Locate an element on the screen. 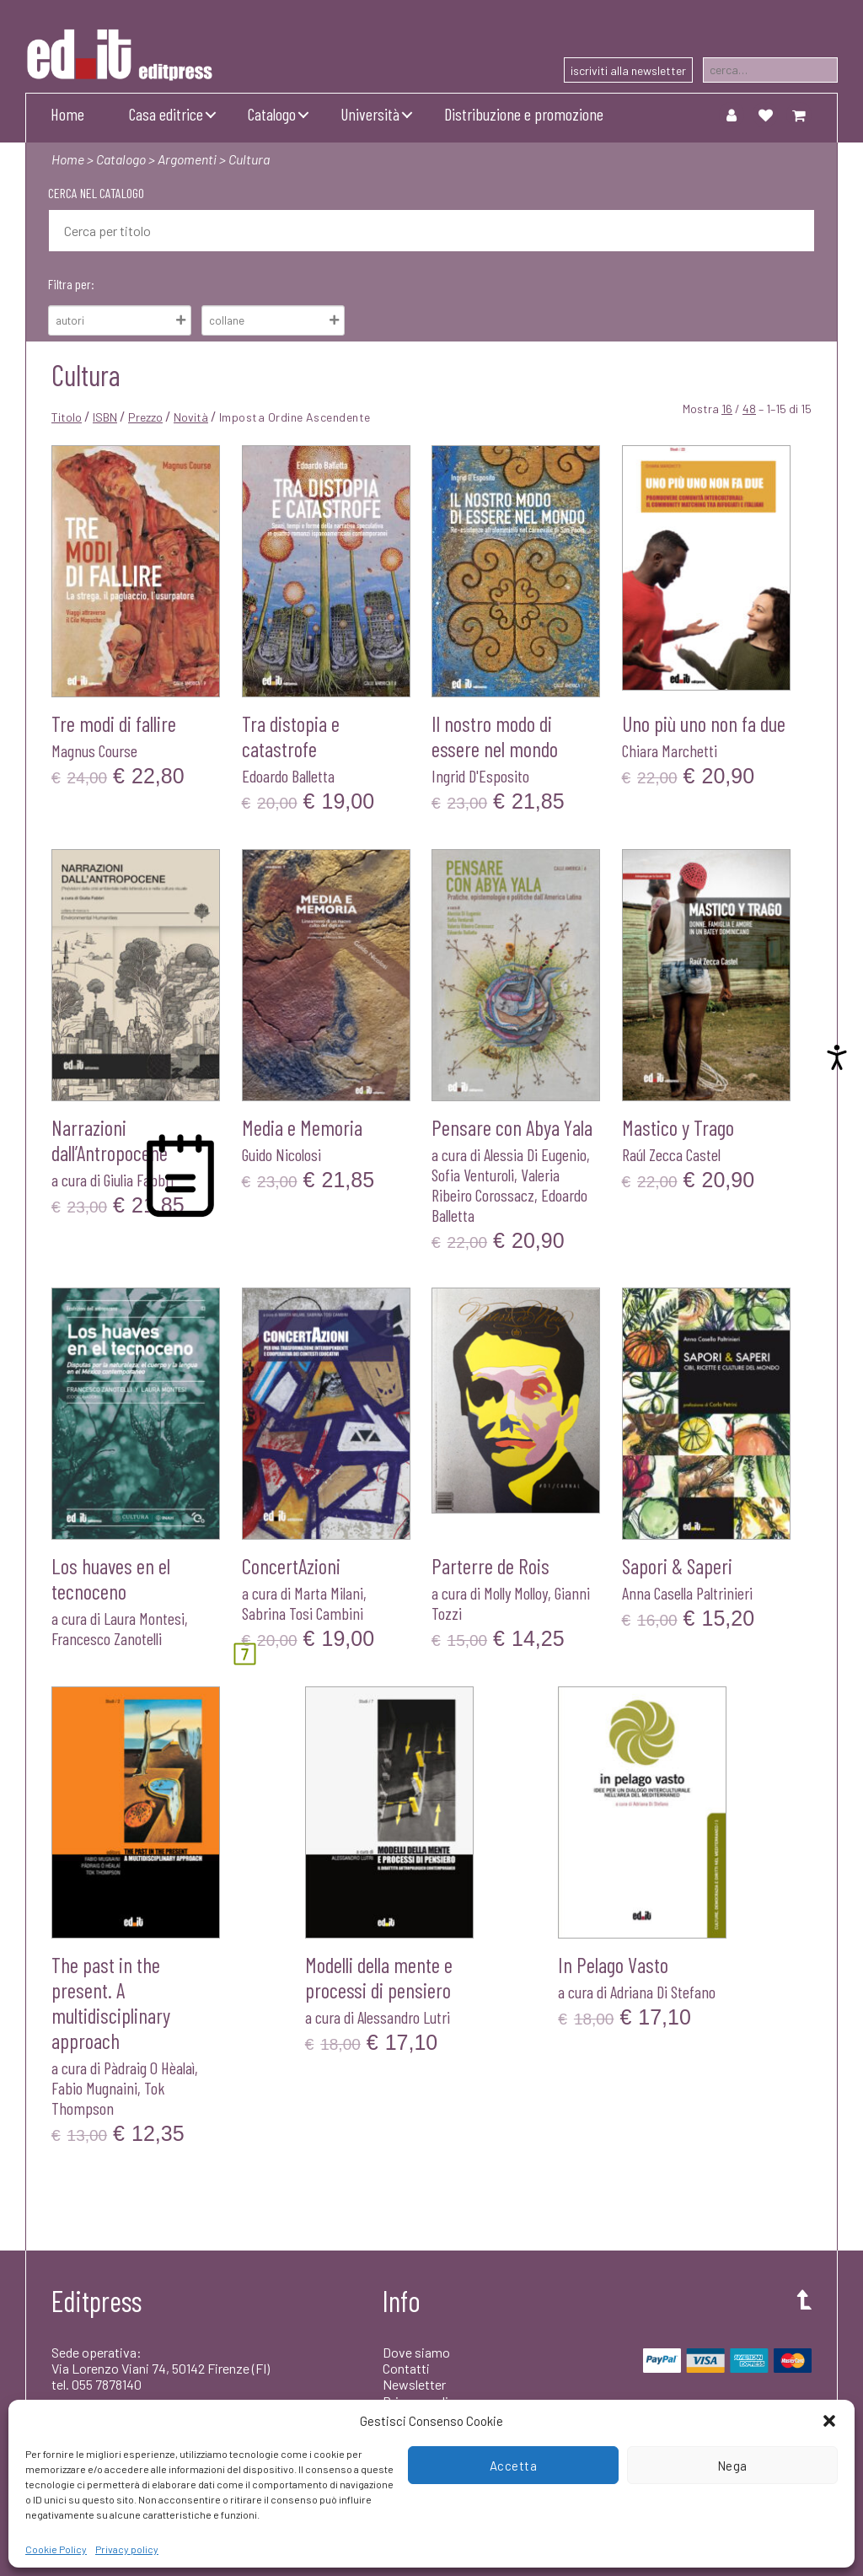  indicates pedestrian or walking mode is located at coordinates (837, 1057).